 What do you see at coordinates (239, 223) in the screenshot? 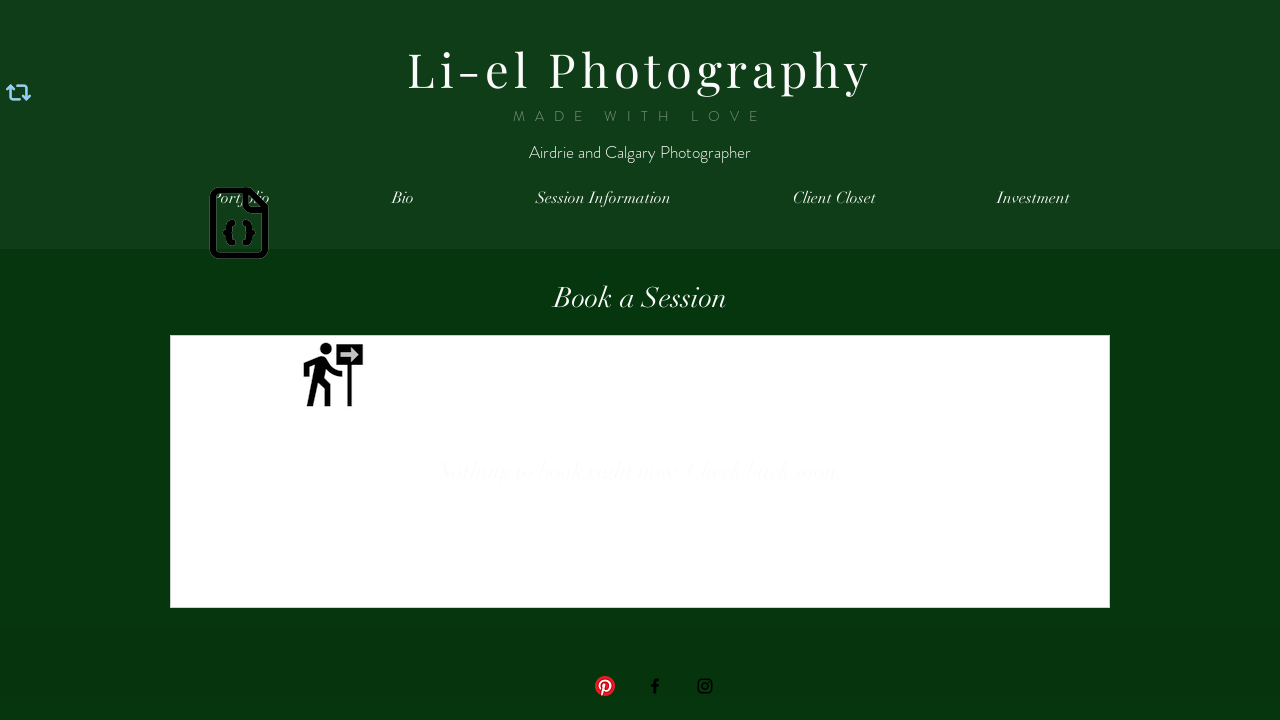
I see `view or open a JSON file` at bounding box center [239, 223].